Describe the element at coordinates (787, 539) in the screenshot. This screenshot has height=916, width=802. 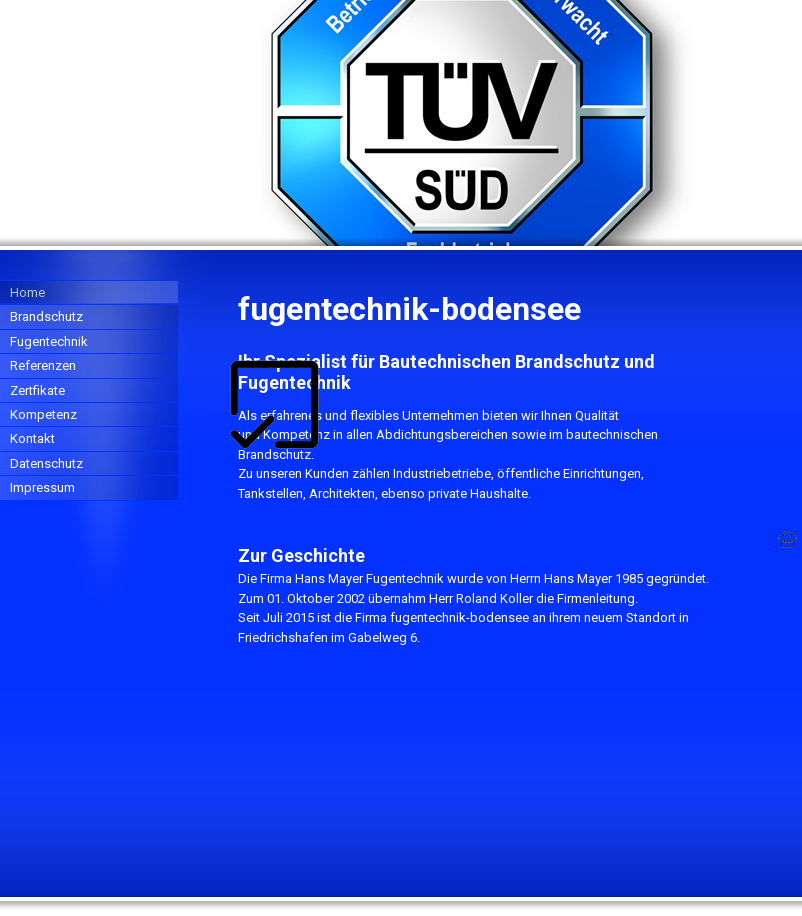
I see `browse recipes or cooking content` at that location.